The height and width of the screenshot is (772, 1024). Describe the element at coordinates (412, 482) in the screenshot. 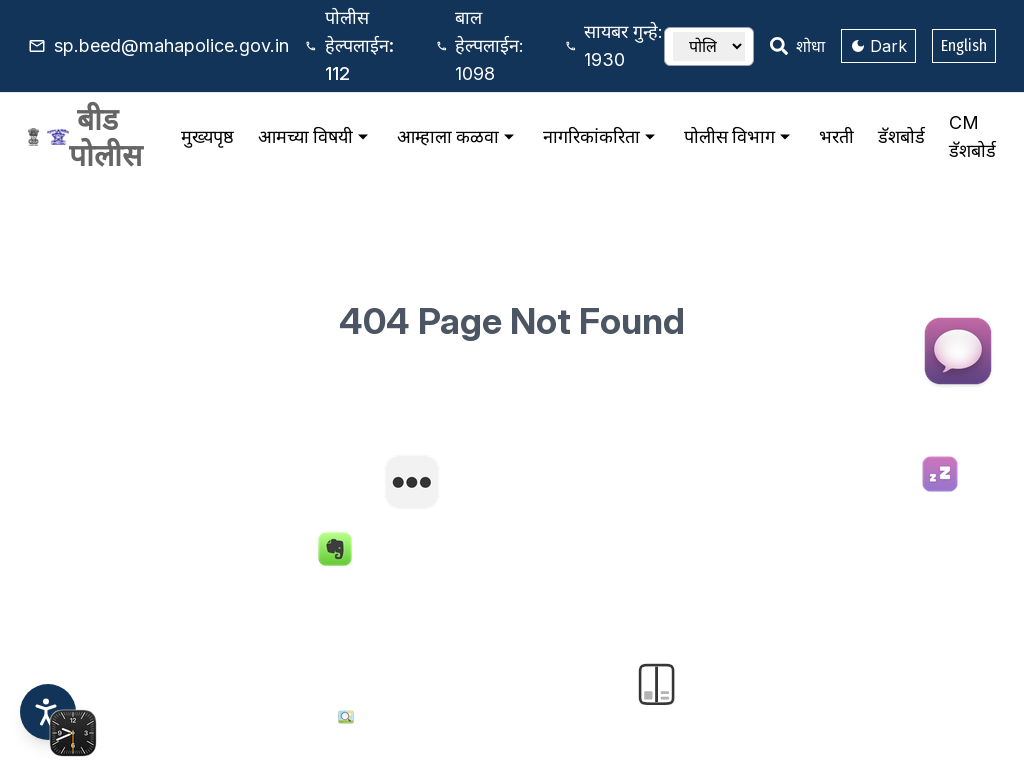

I see `view other applications or categories` at that location.